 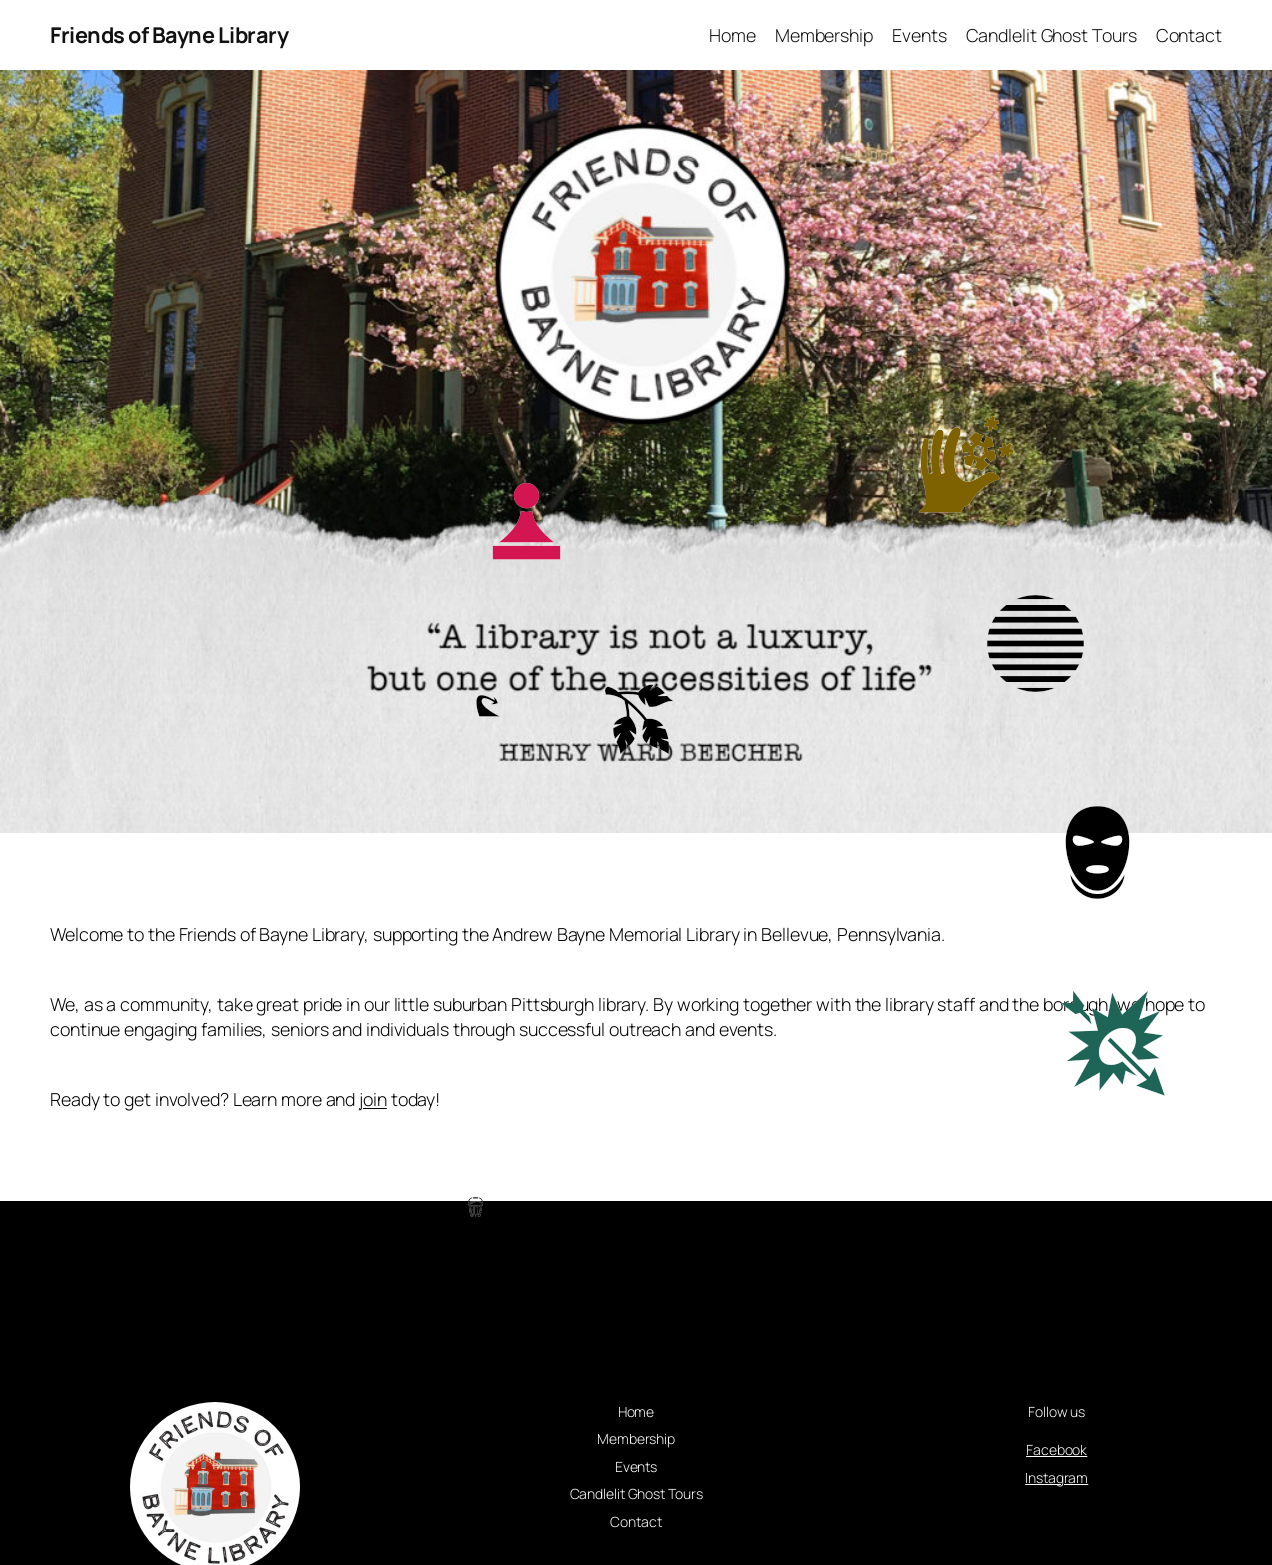 I want to click on play chess or start a chess game, so click(x=526, y=509).